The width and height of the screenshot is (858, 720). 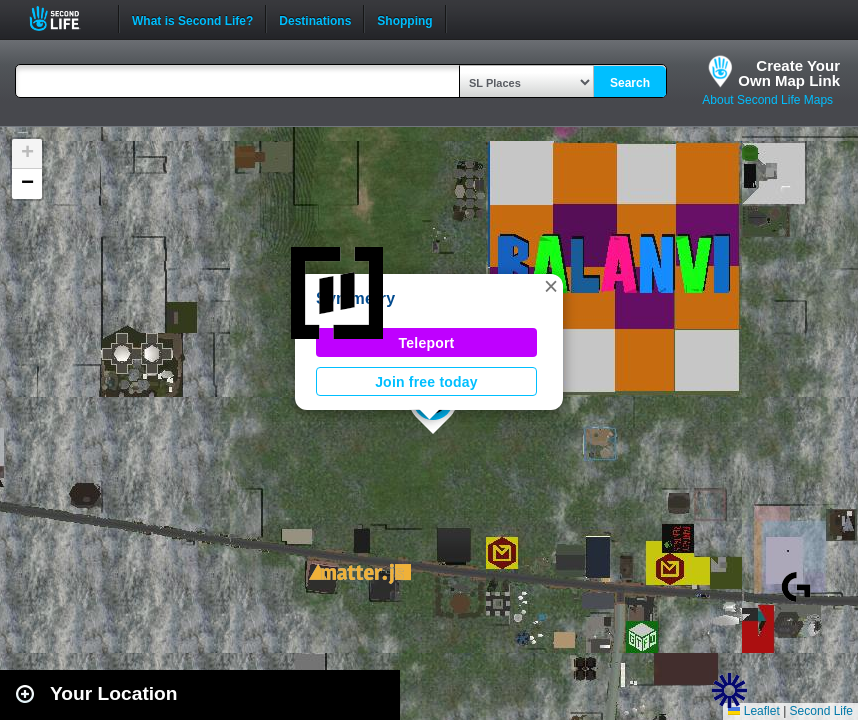 I want to click on open the RTLZWEI app or website, so click(x=337, y=293).